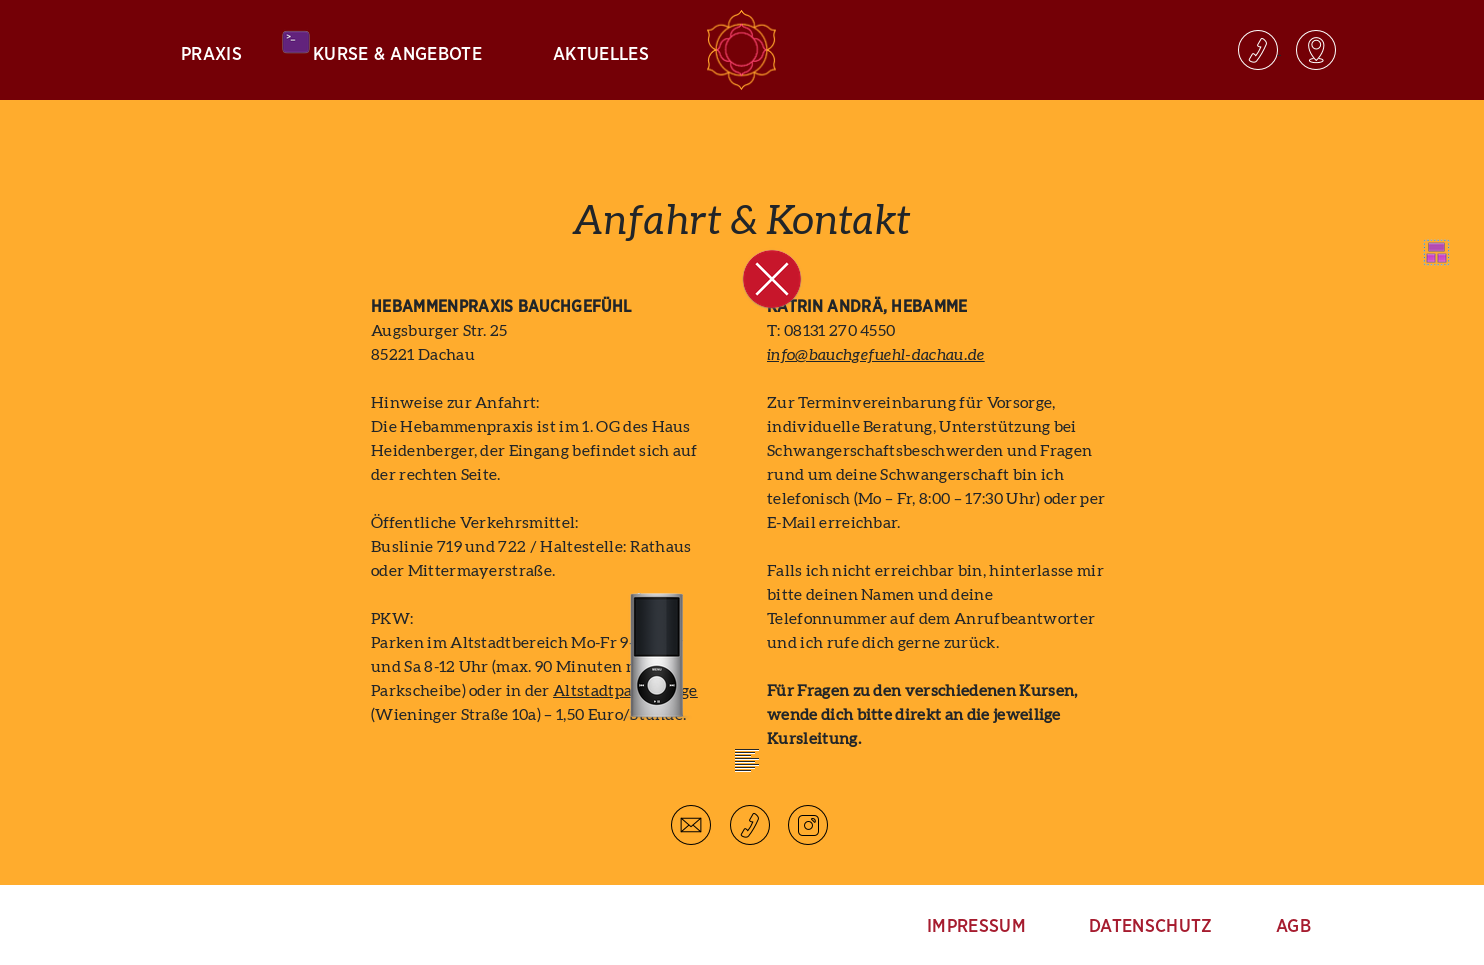  I want to click on align text to the left, so click(747, 760).